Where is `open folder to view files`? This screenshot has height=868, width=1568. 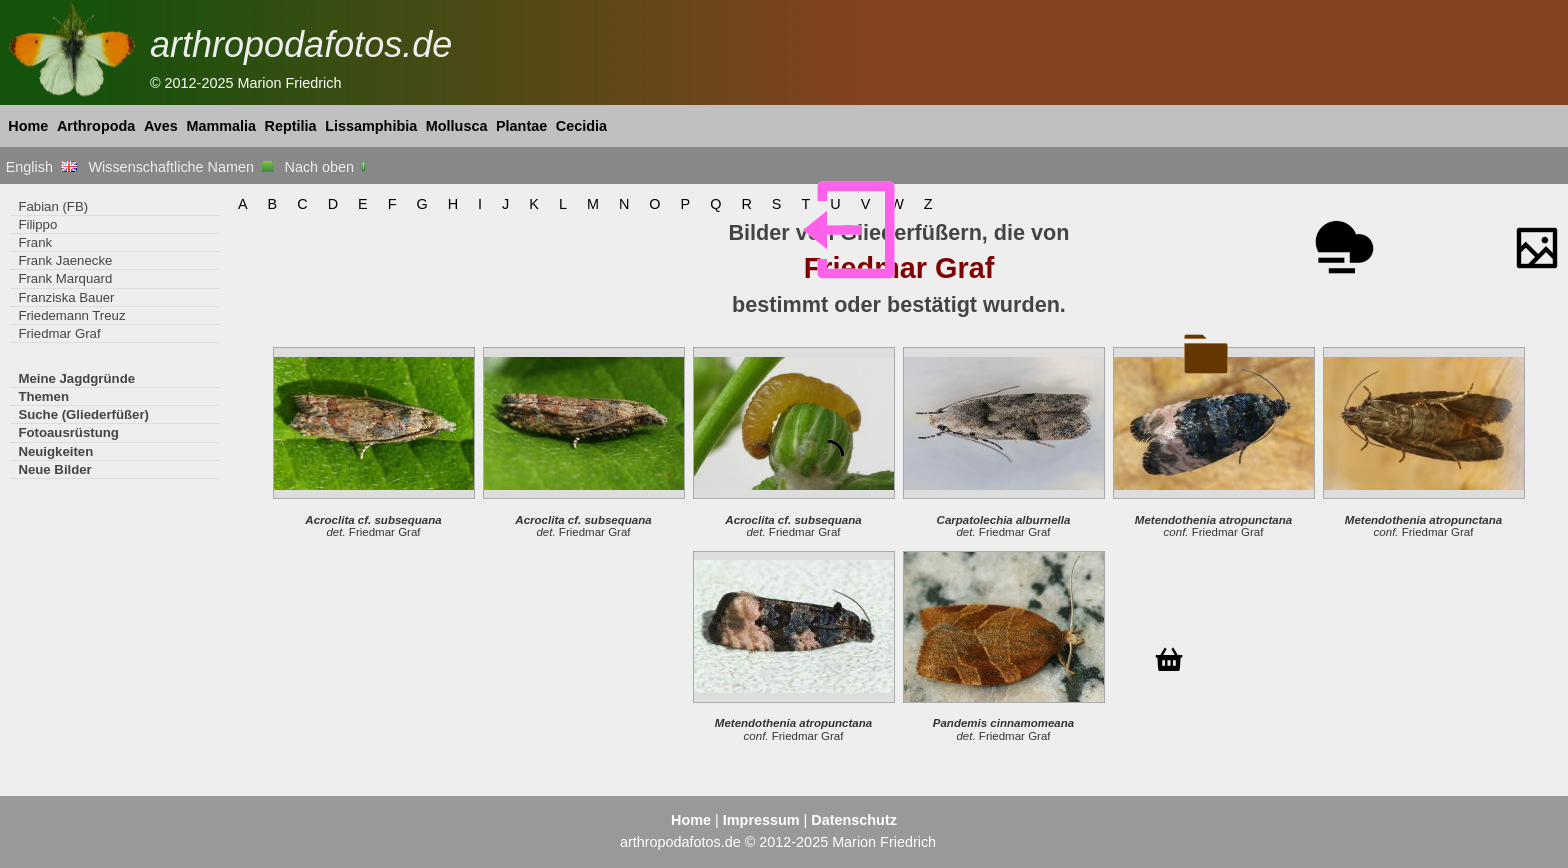 open folder to view files is located at coordinates (1206, 354).